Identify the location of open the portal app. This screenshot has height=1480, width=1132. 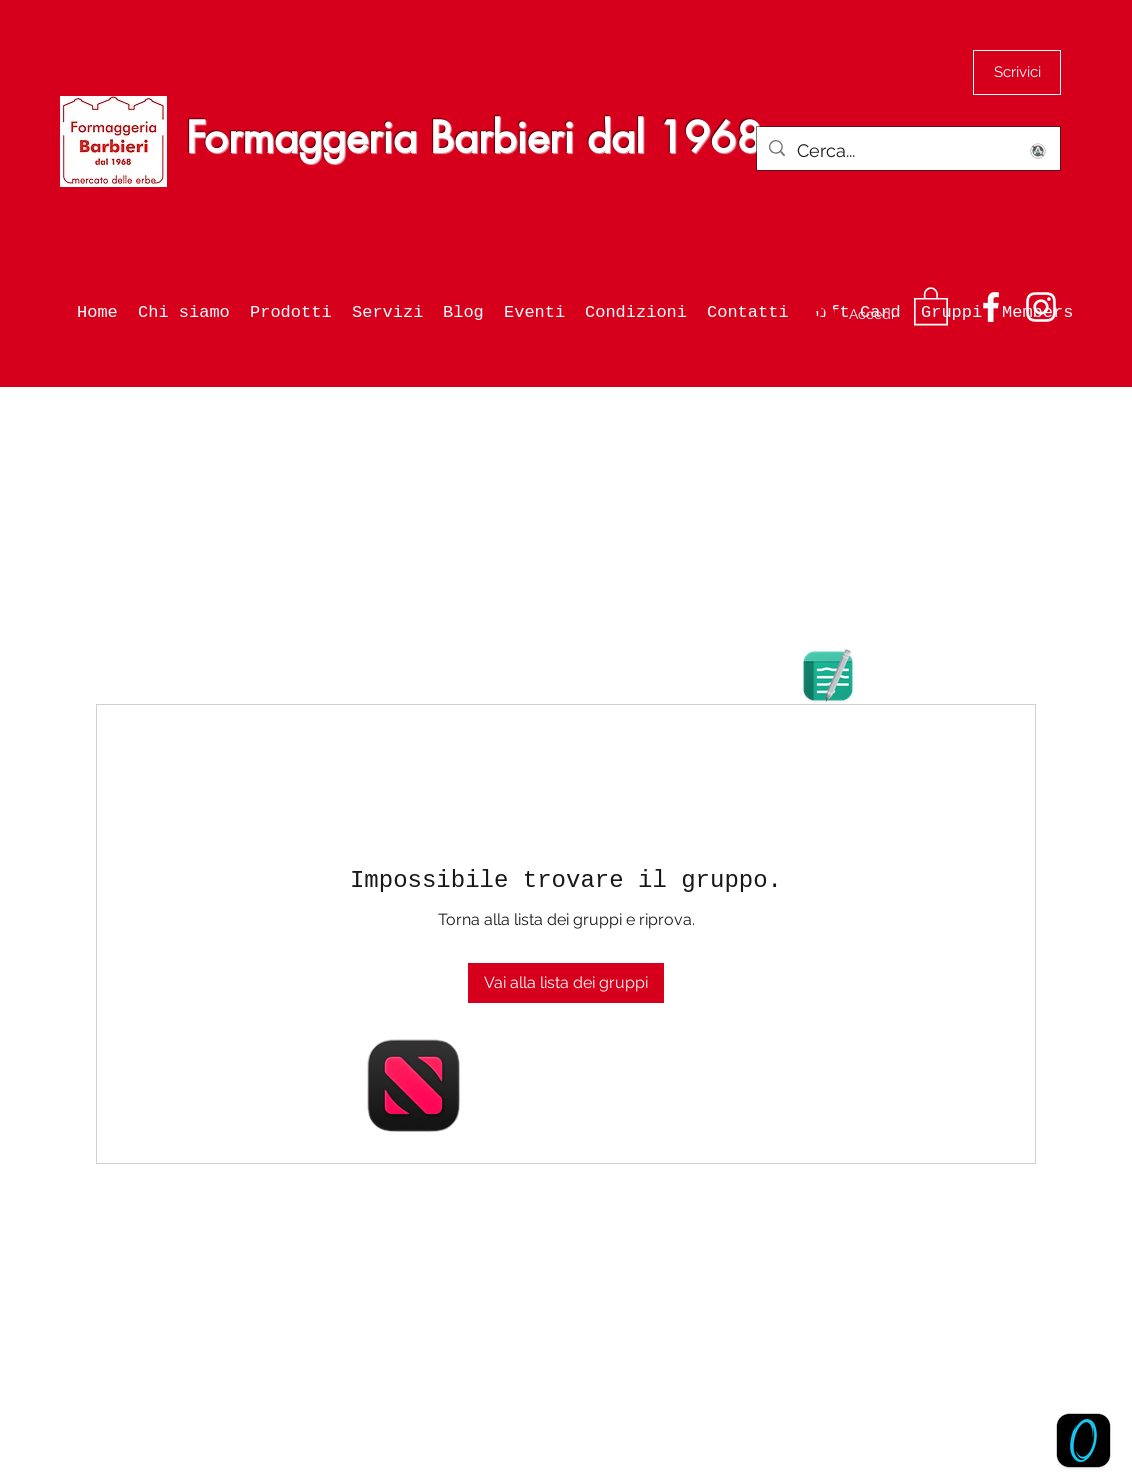
(1083, 1440).